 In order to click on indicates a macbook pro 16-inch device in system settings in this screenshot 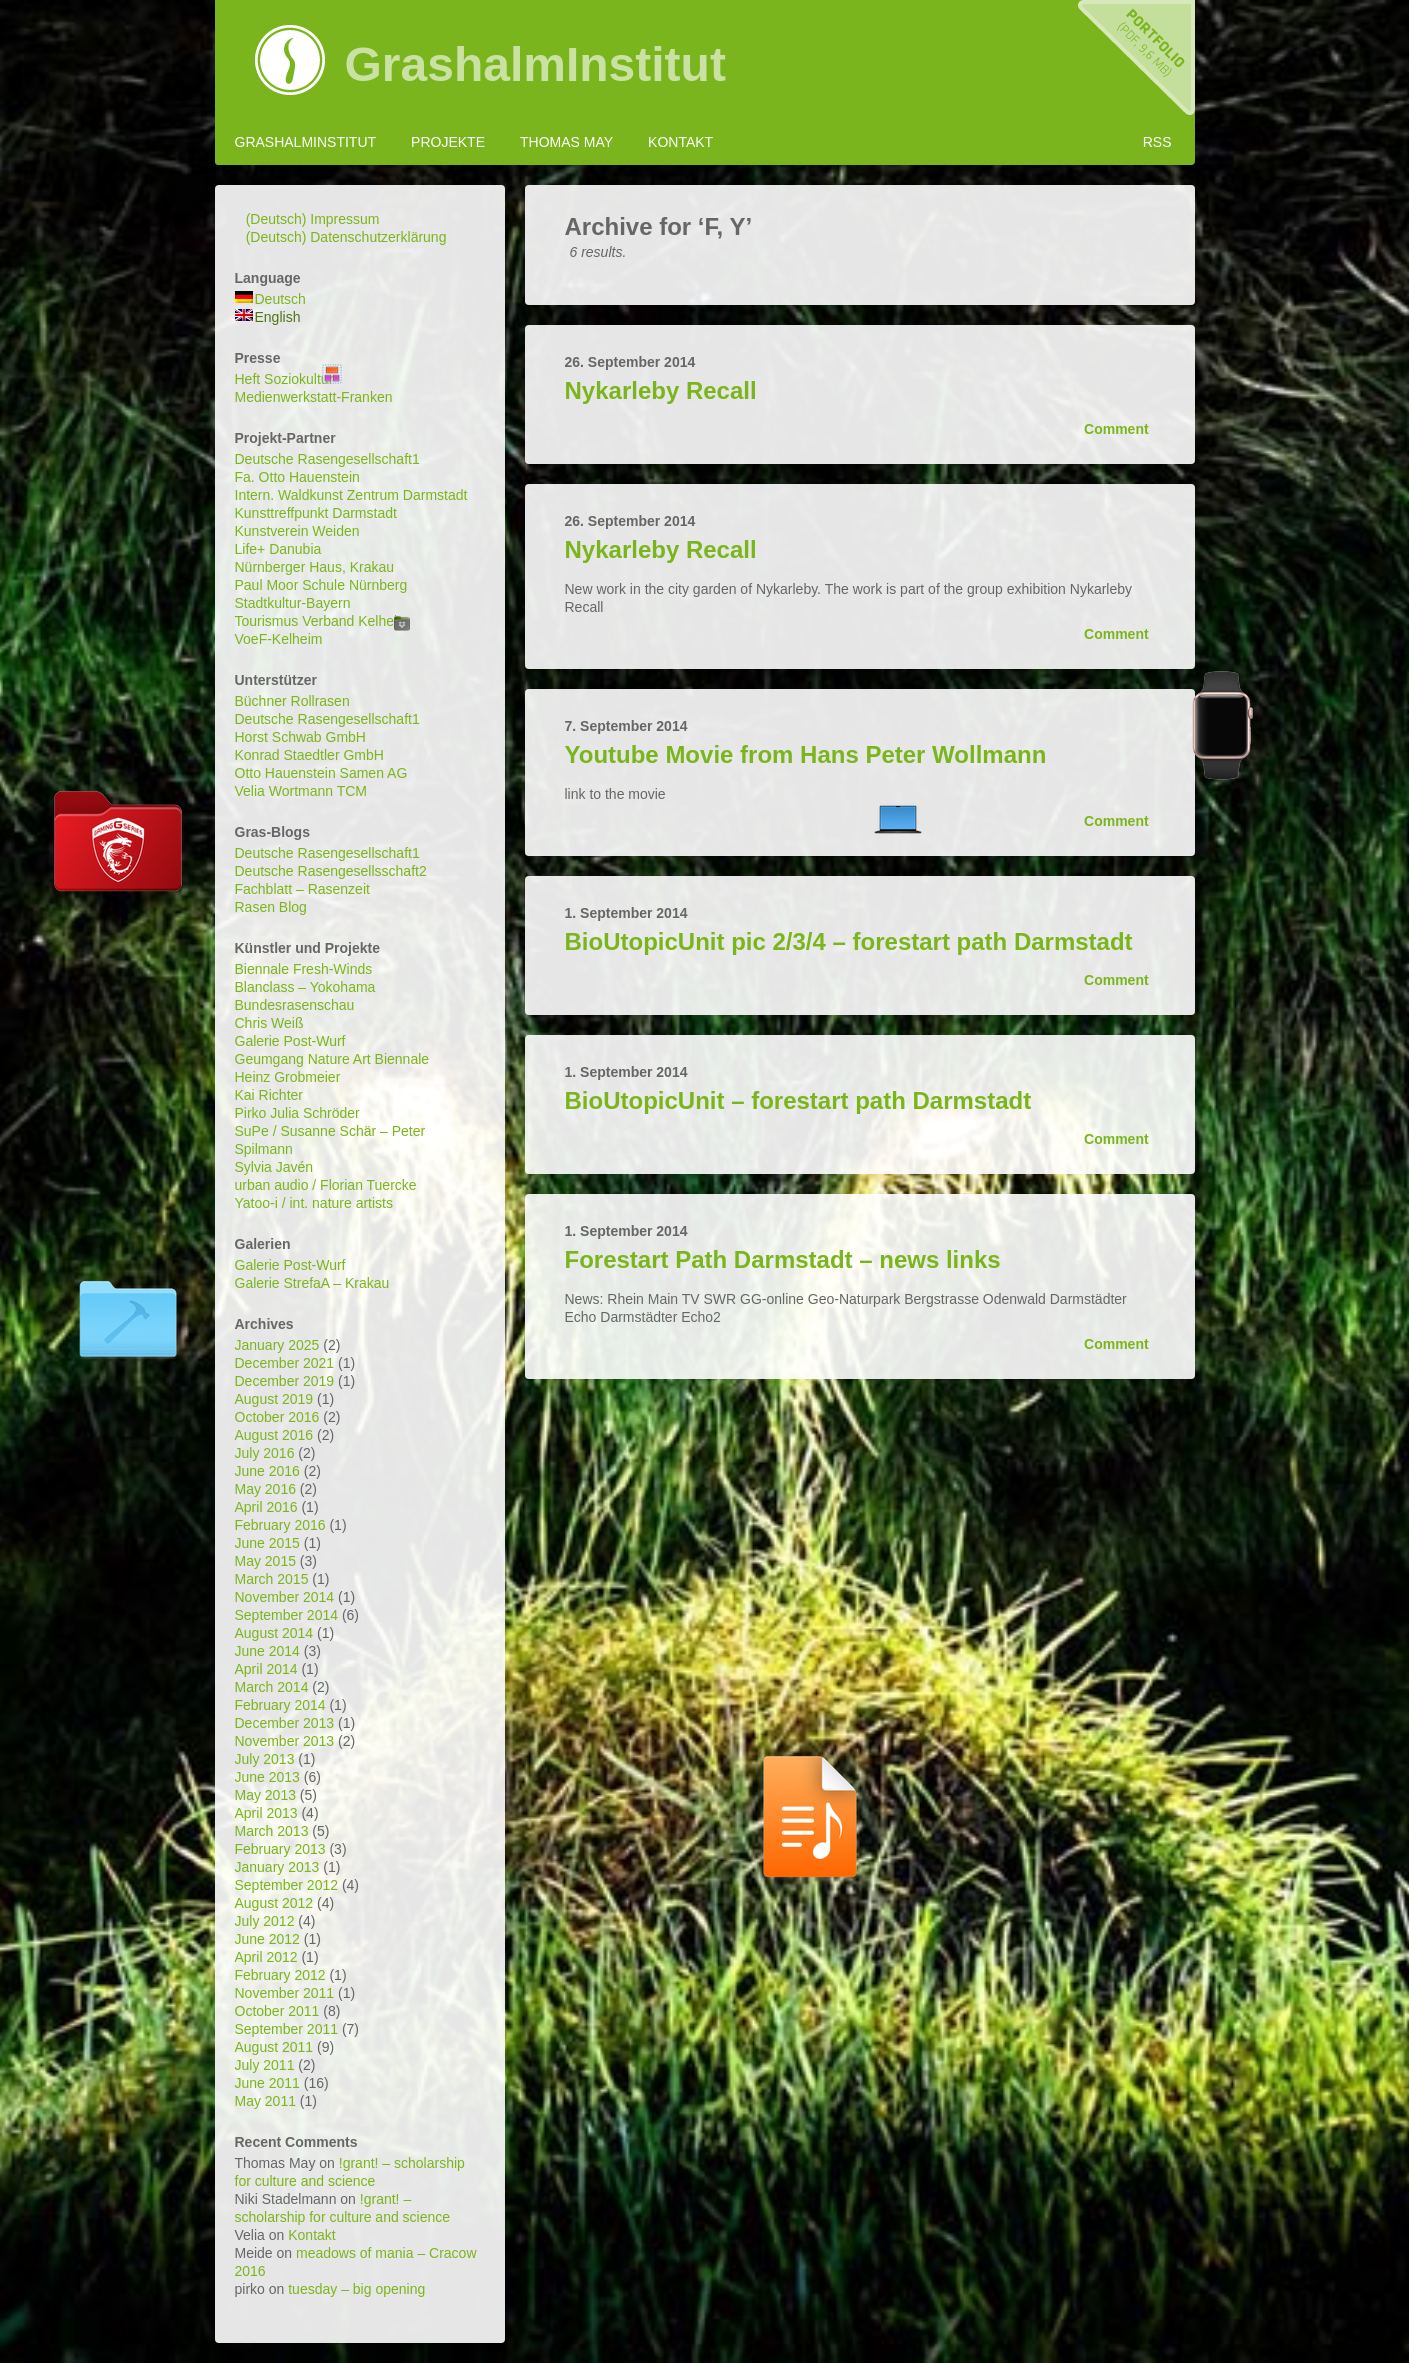, I will do `click(898, 818)`.